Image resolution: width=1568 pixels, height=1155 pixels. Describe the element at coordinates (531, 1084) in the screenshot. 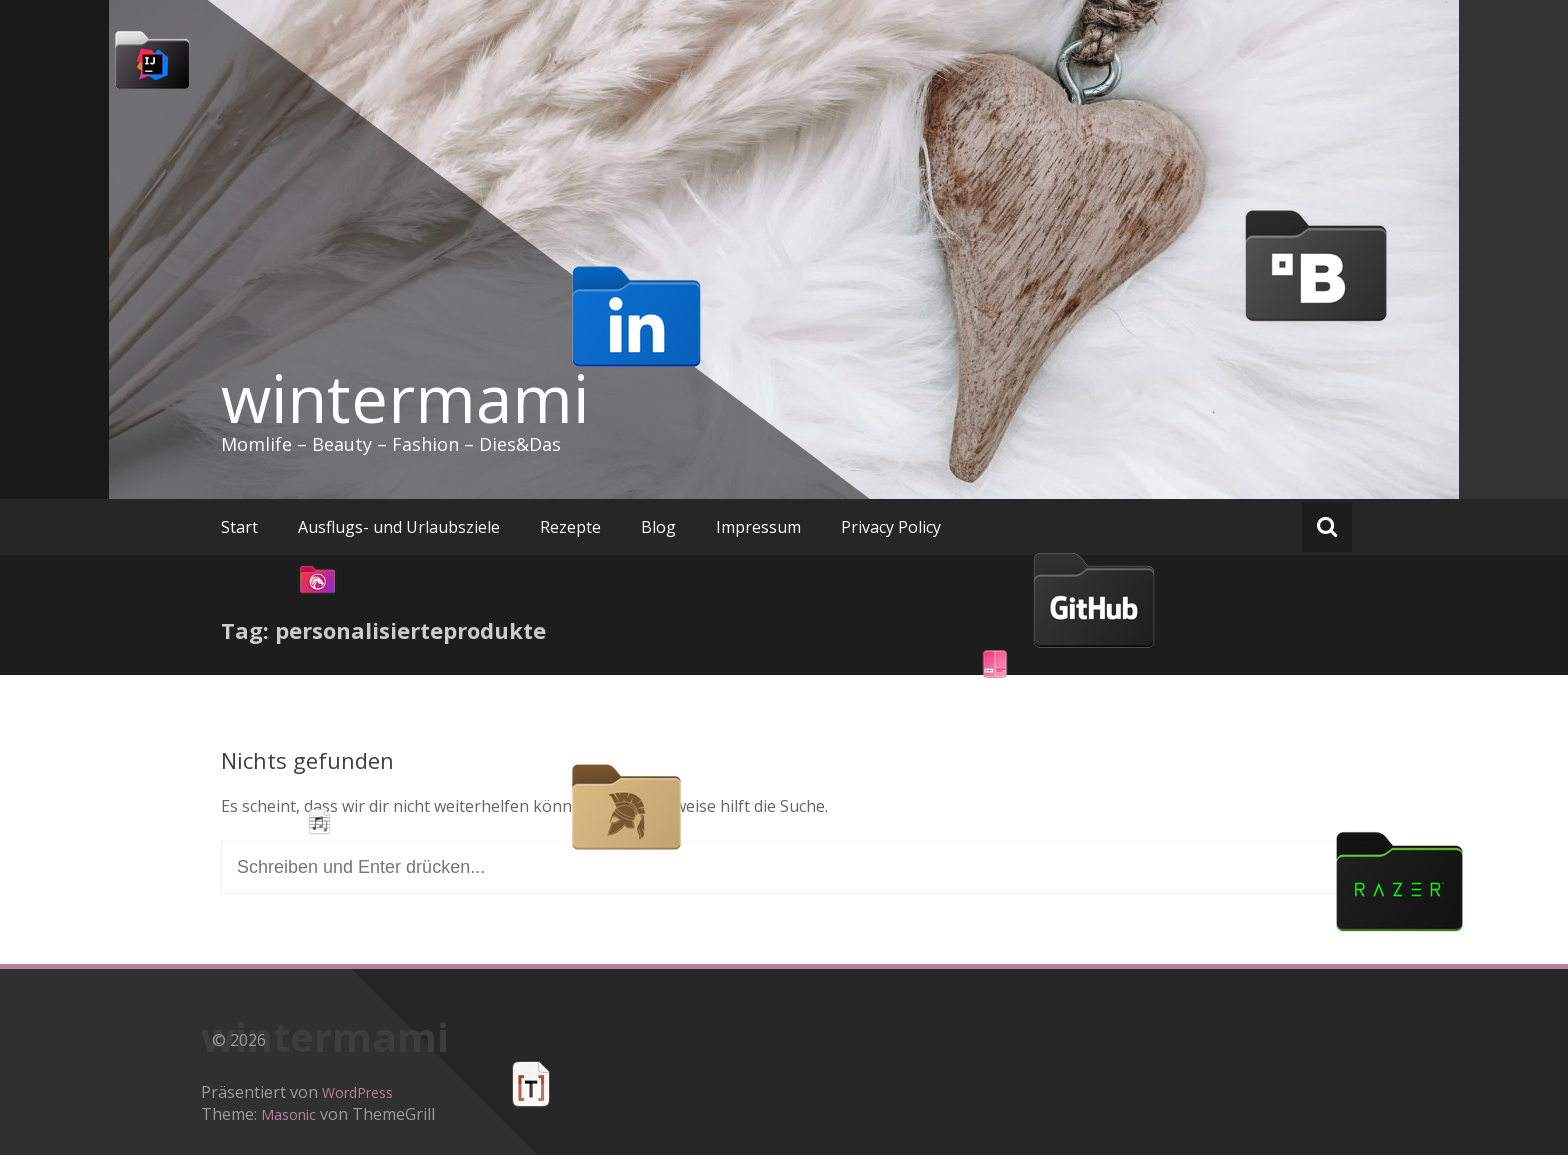

I see `a toml configuration file` at that location.